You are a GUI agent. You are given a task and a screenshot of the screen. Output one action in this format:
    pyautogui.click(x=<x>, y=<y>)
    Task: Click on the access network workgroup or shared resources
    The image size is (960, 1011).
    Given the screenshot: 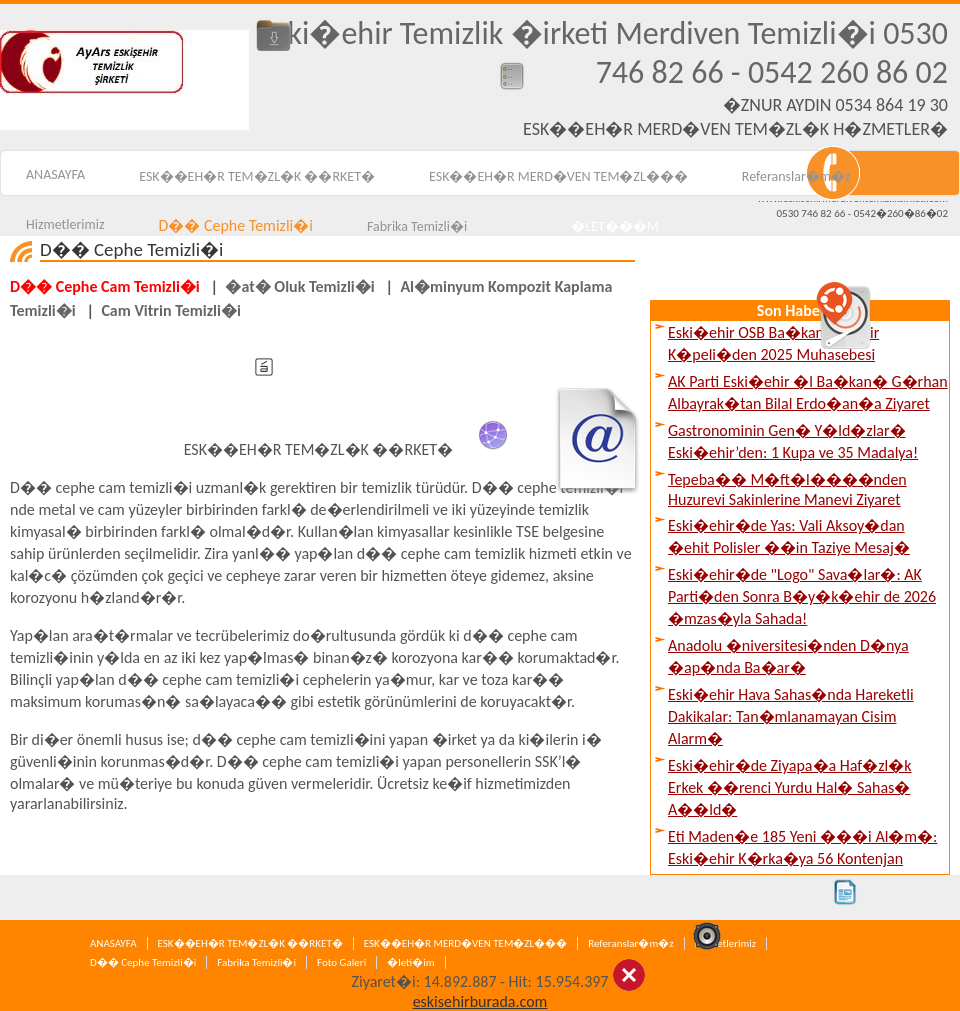 What is the action you would take?
    pyautogui.click(x=493, y=435)
    